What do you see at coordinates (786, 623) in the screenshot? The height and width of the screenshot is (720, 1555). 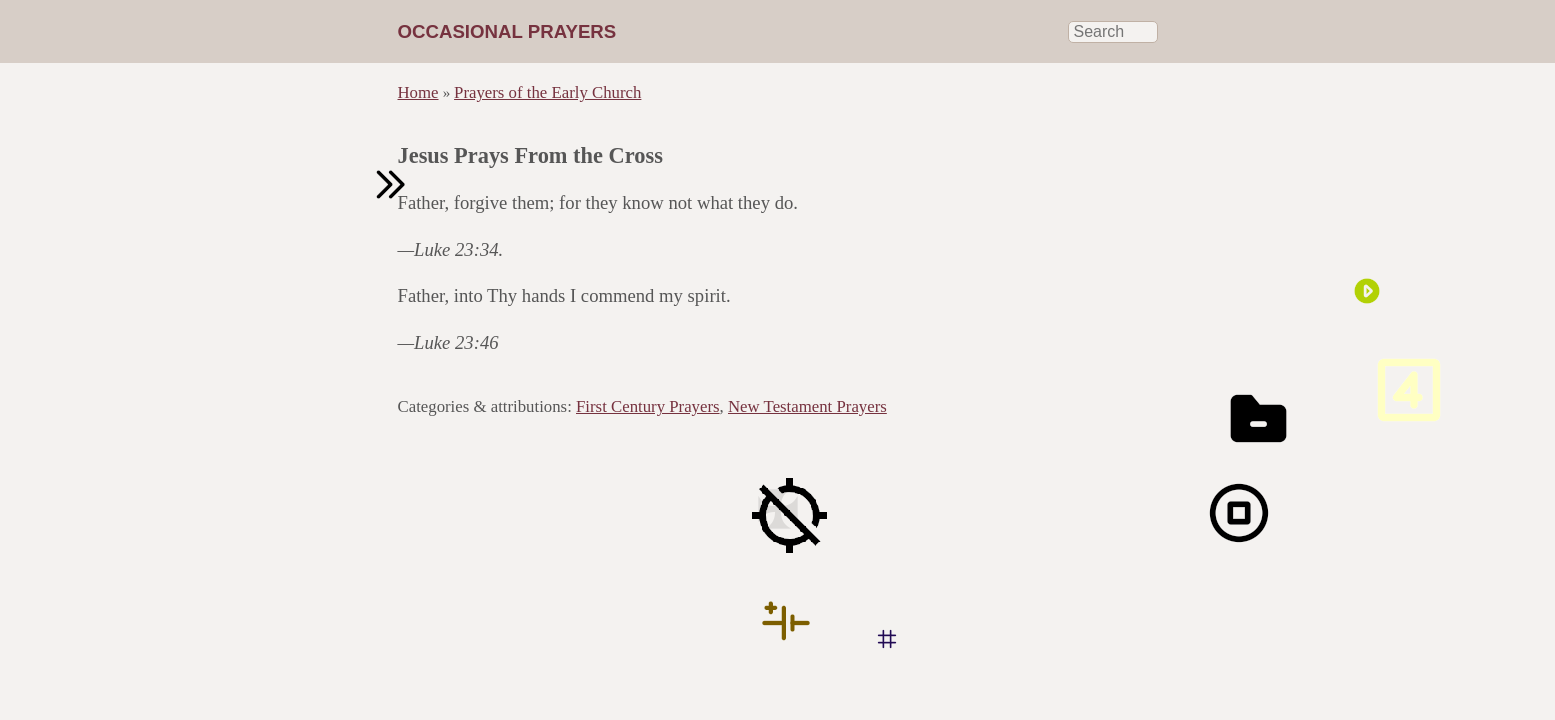 I see `add a new cell to the circuit diagram` at bounding box center [786, 623].